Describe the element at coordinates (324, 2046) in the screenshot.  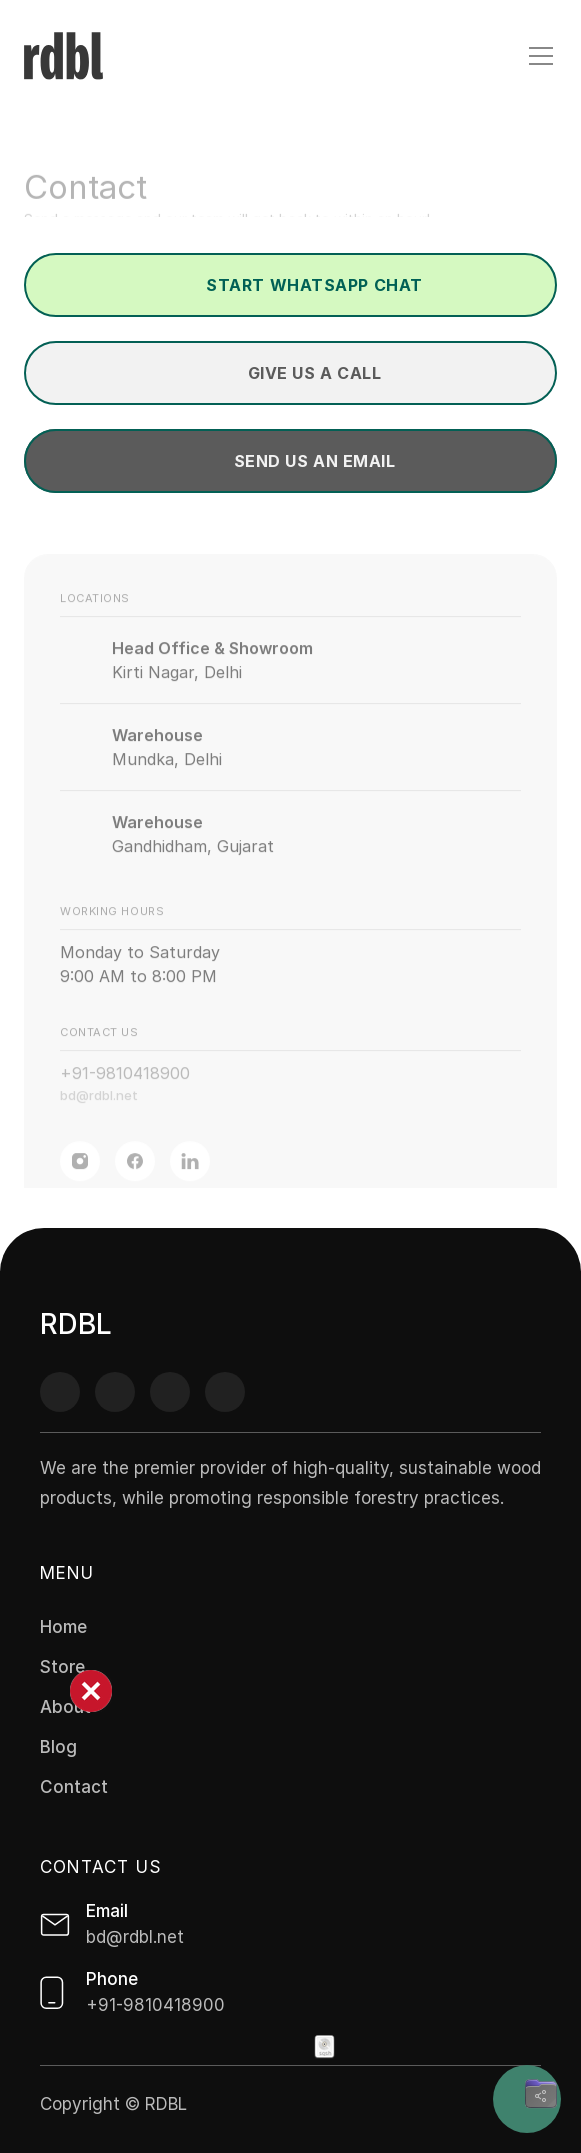
I see `a squashfs compressed filesystem image file` at that location.